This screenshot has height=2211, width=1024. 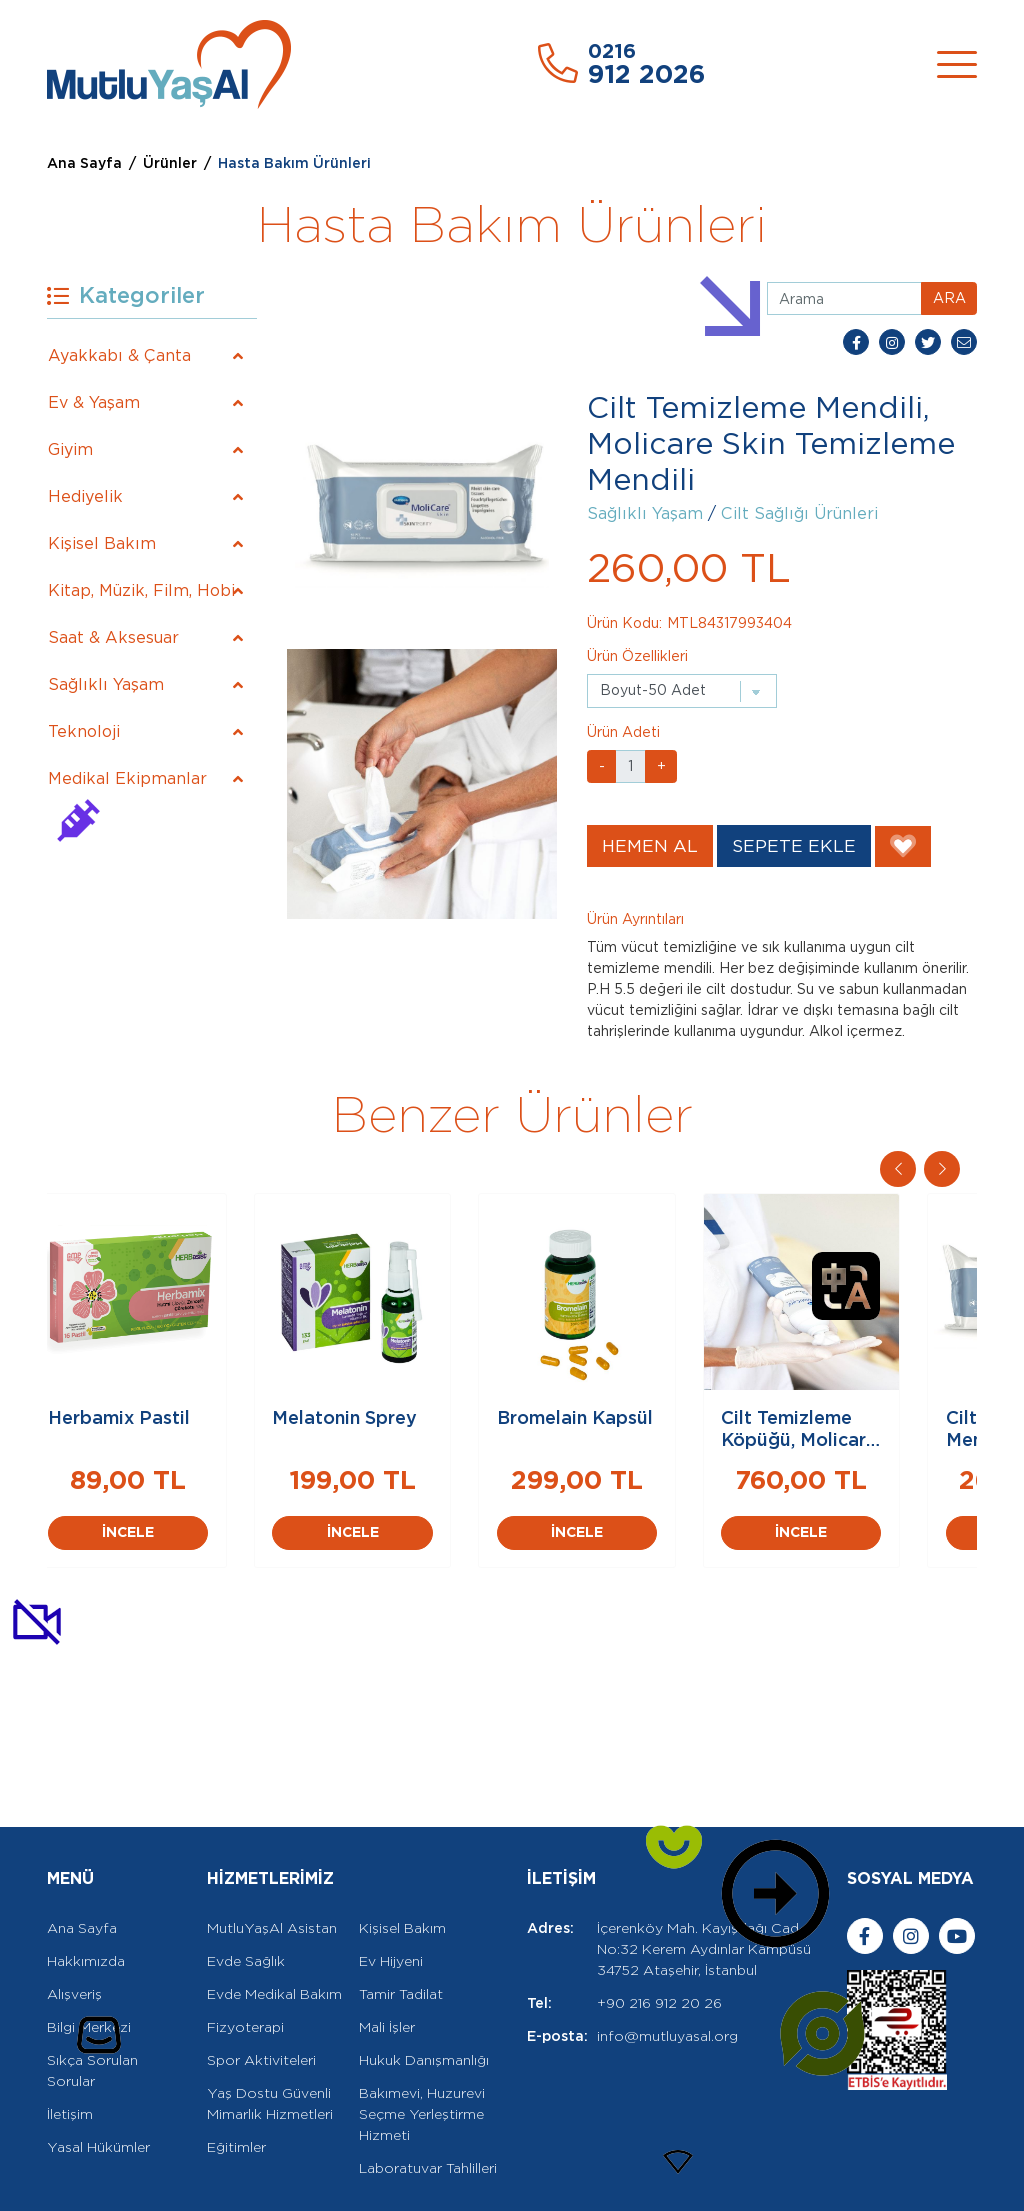 I want to click on proceed to the next step, so click(x=775, y=1893).